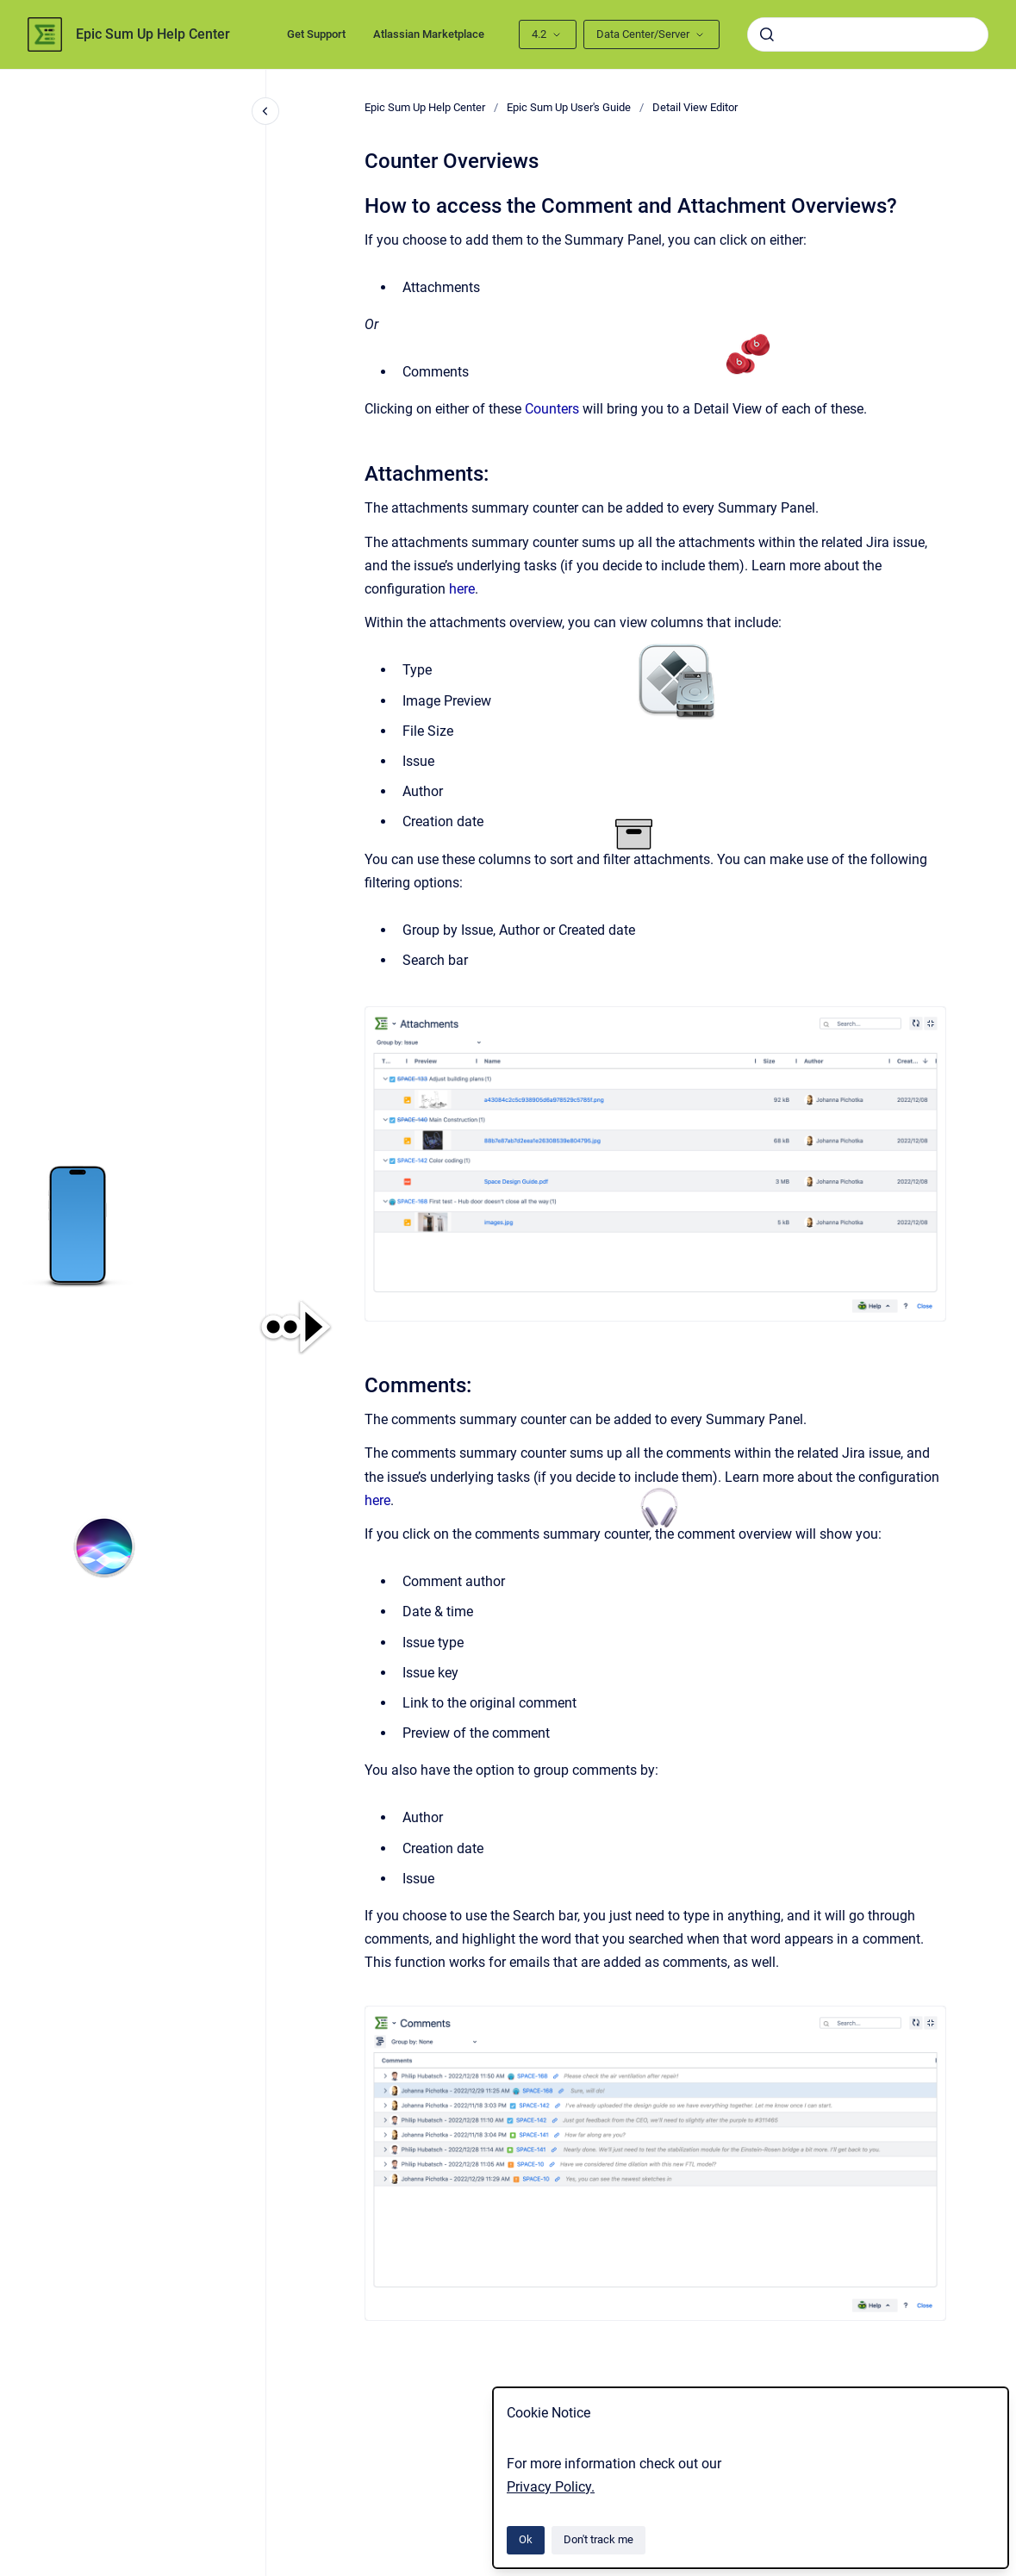 This screenshot has height=2576, width=1016. What do you see at coordinates (104, 1546) in the screenshot?
I see `open Siri settings and preferences` at bounding box center [104, 1546].